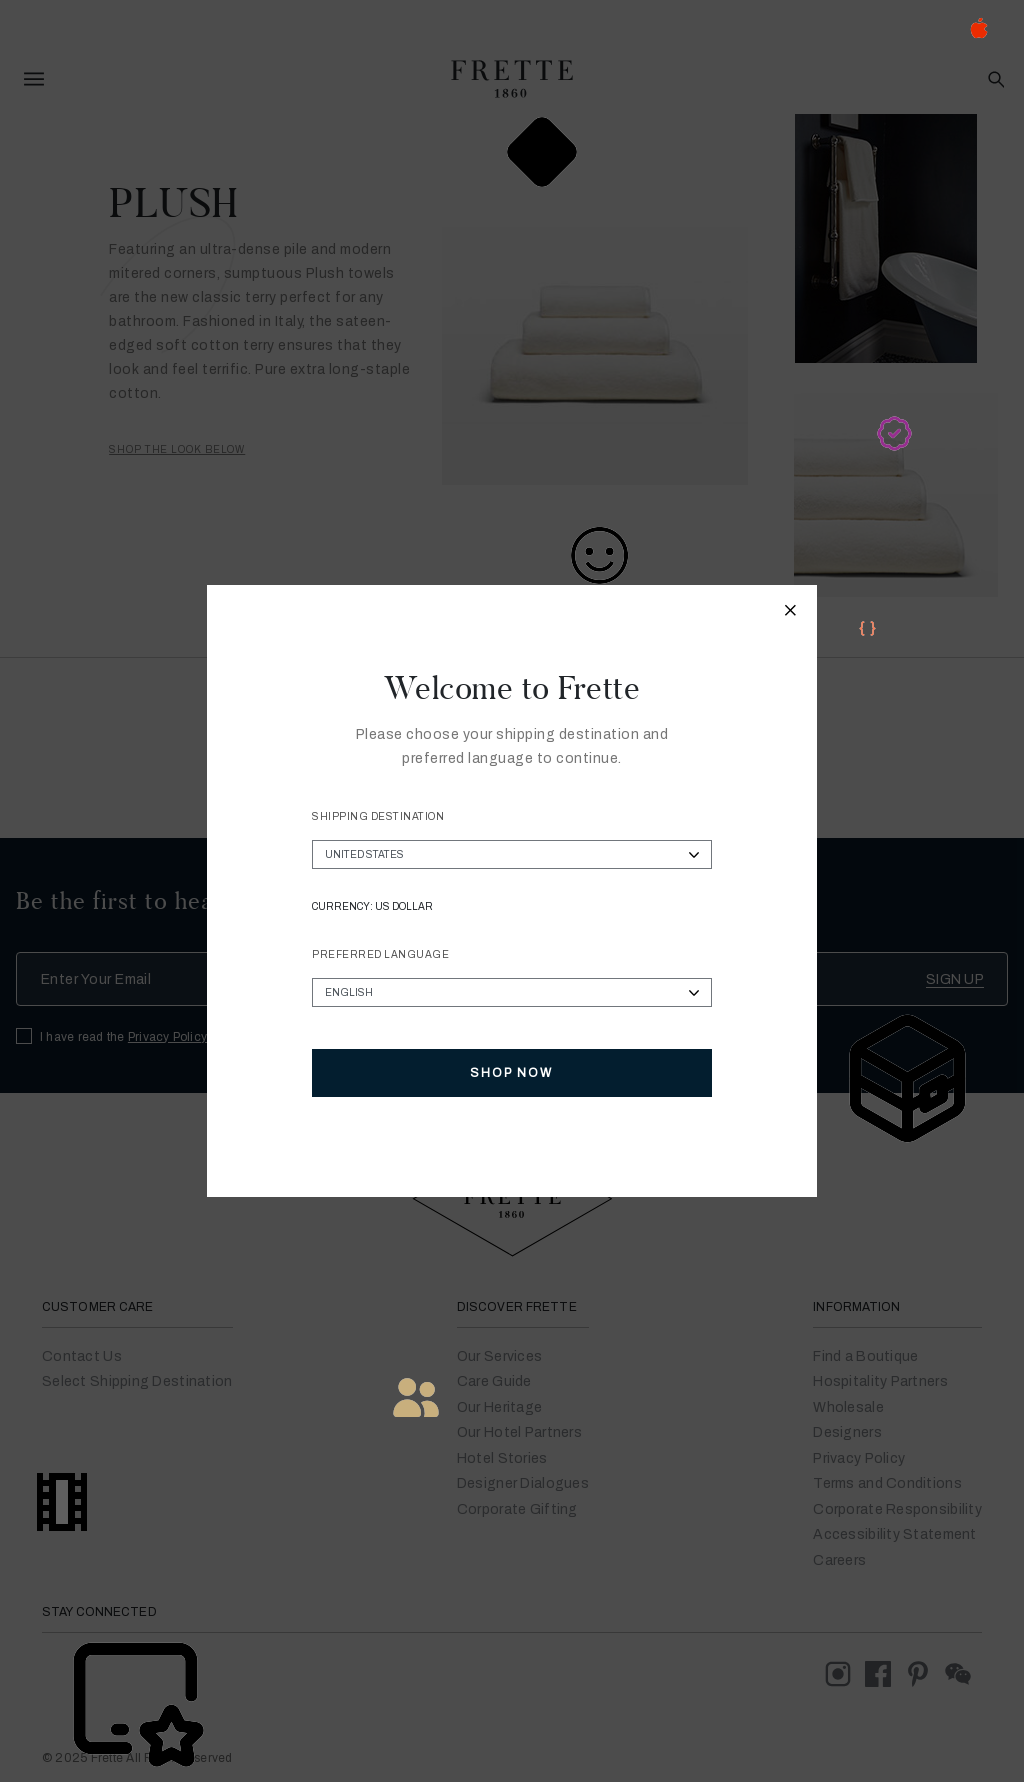 Image resolution: width=1024 pixels, height=1782 pixels. I want to click on access local movie theaters or showtimes, so click(62, 1502).